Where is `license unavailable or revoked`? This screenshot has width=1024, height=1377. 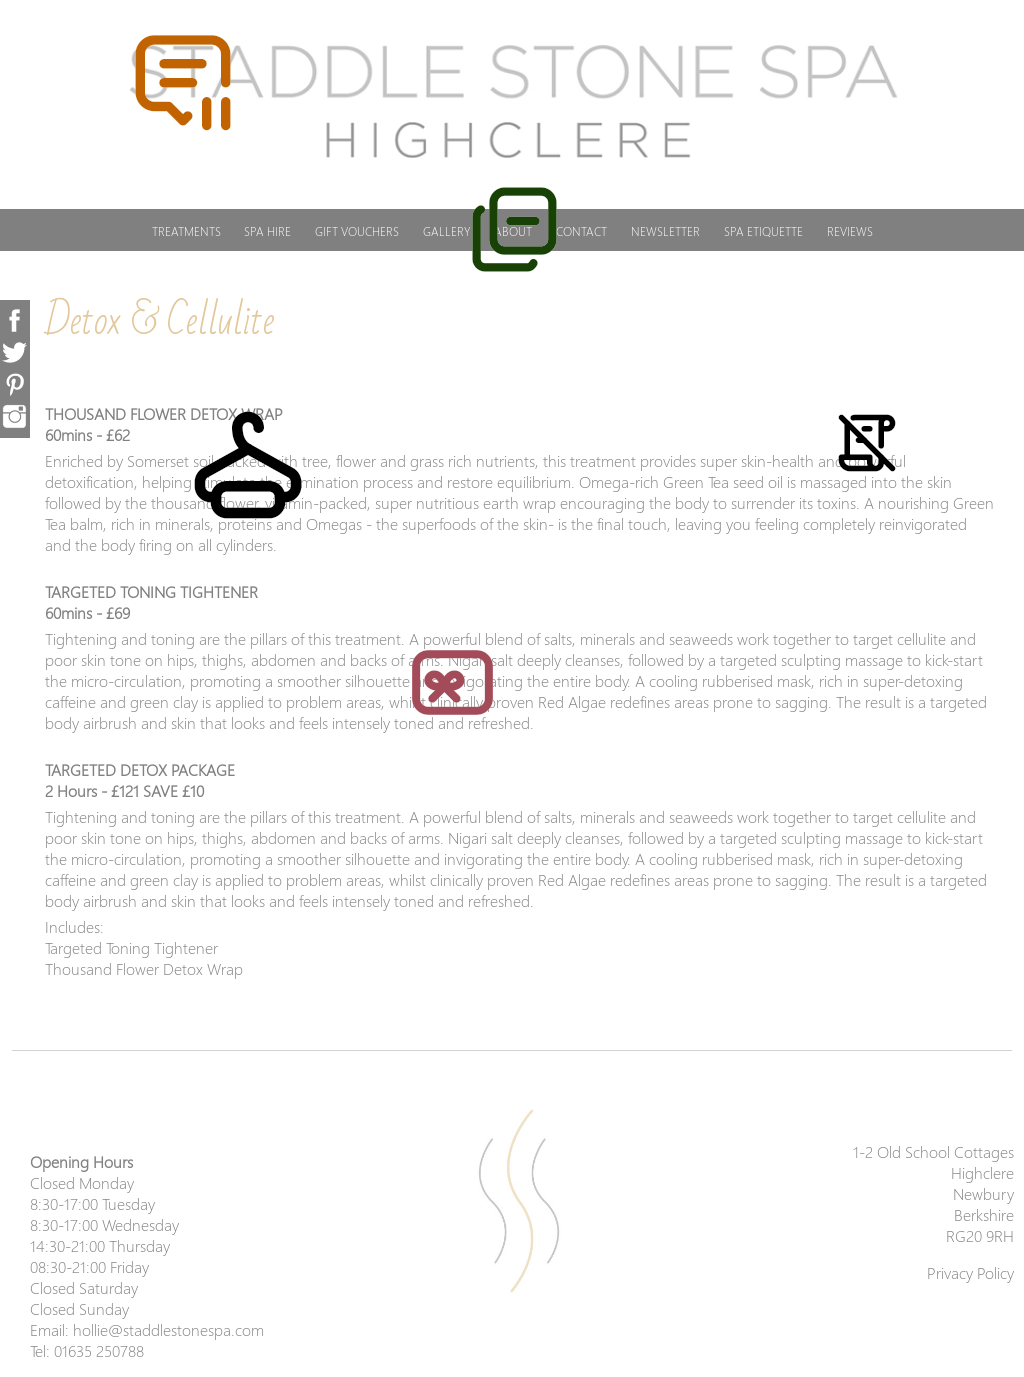
license unavailable or revoked is located at coordinates (867, 443).